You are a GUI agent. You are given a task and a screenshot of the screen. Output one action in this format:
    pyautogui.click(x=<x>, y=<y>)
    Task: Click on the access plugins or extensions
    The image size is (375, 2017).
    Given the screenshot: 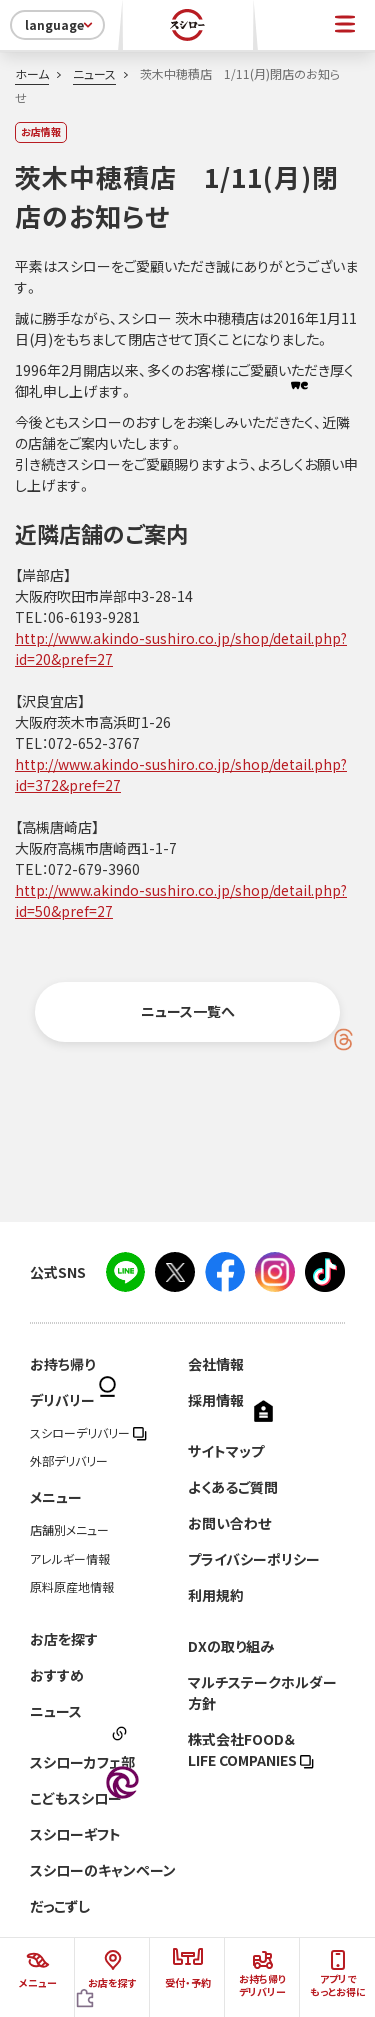 What is the action you would take?
    pyautogui.click(x=85, y=1999)
    